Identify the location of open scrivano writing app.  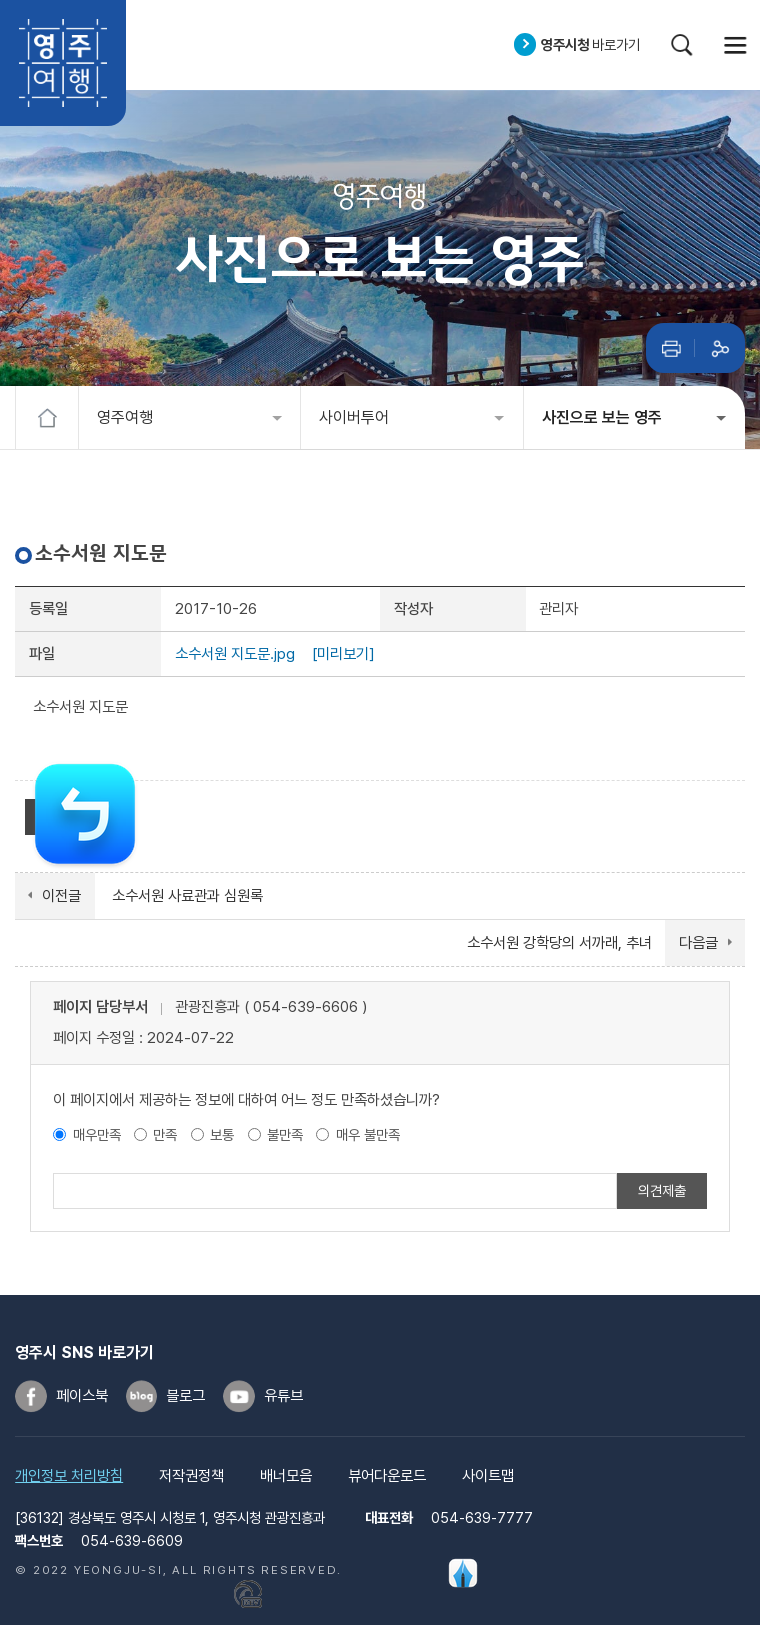
(463, 1573).